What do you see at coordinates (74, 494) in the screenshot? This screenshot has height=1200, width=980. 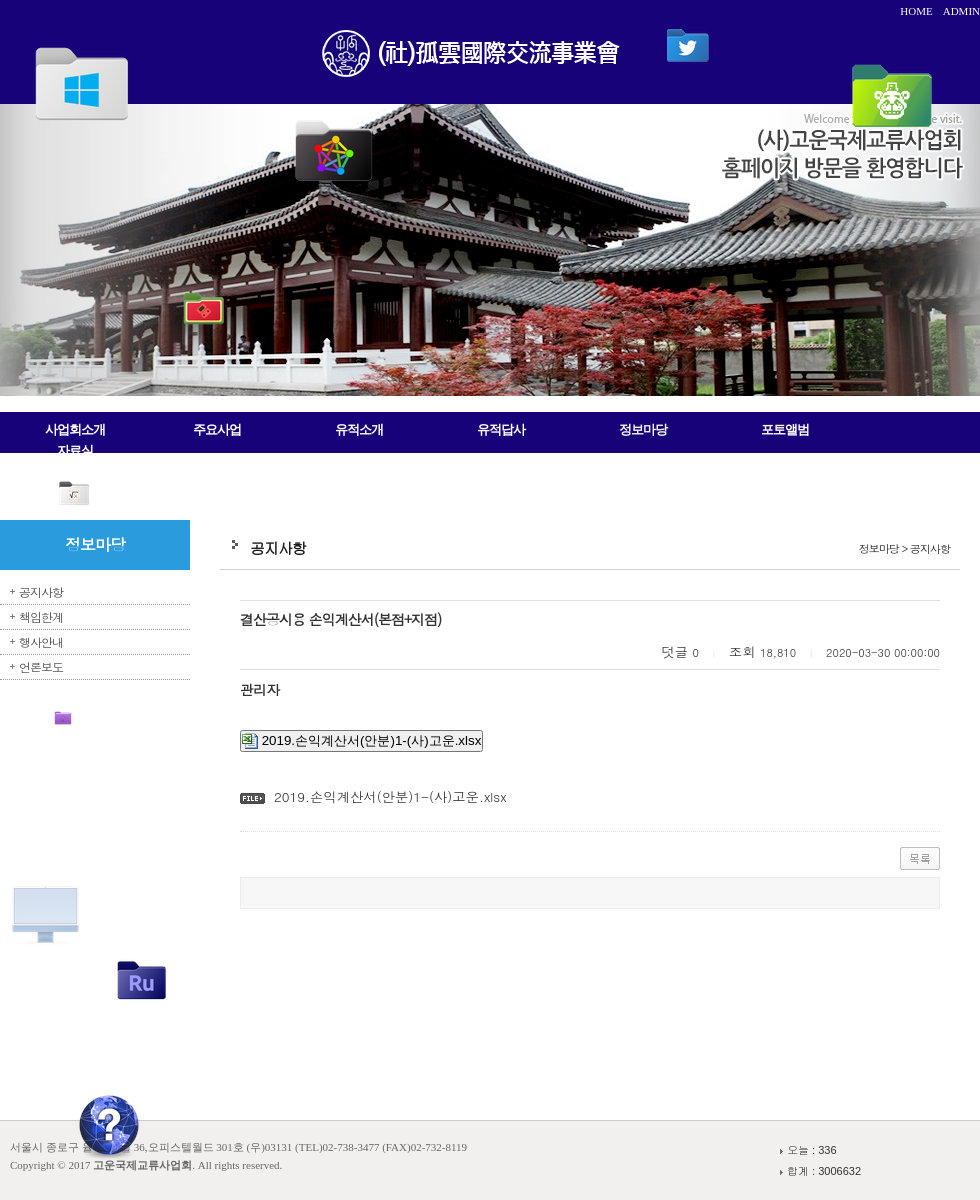 I see `folder containing LibreOffice Math formula files` at bounding box center [74, 494].